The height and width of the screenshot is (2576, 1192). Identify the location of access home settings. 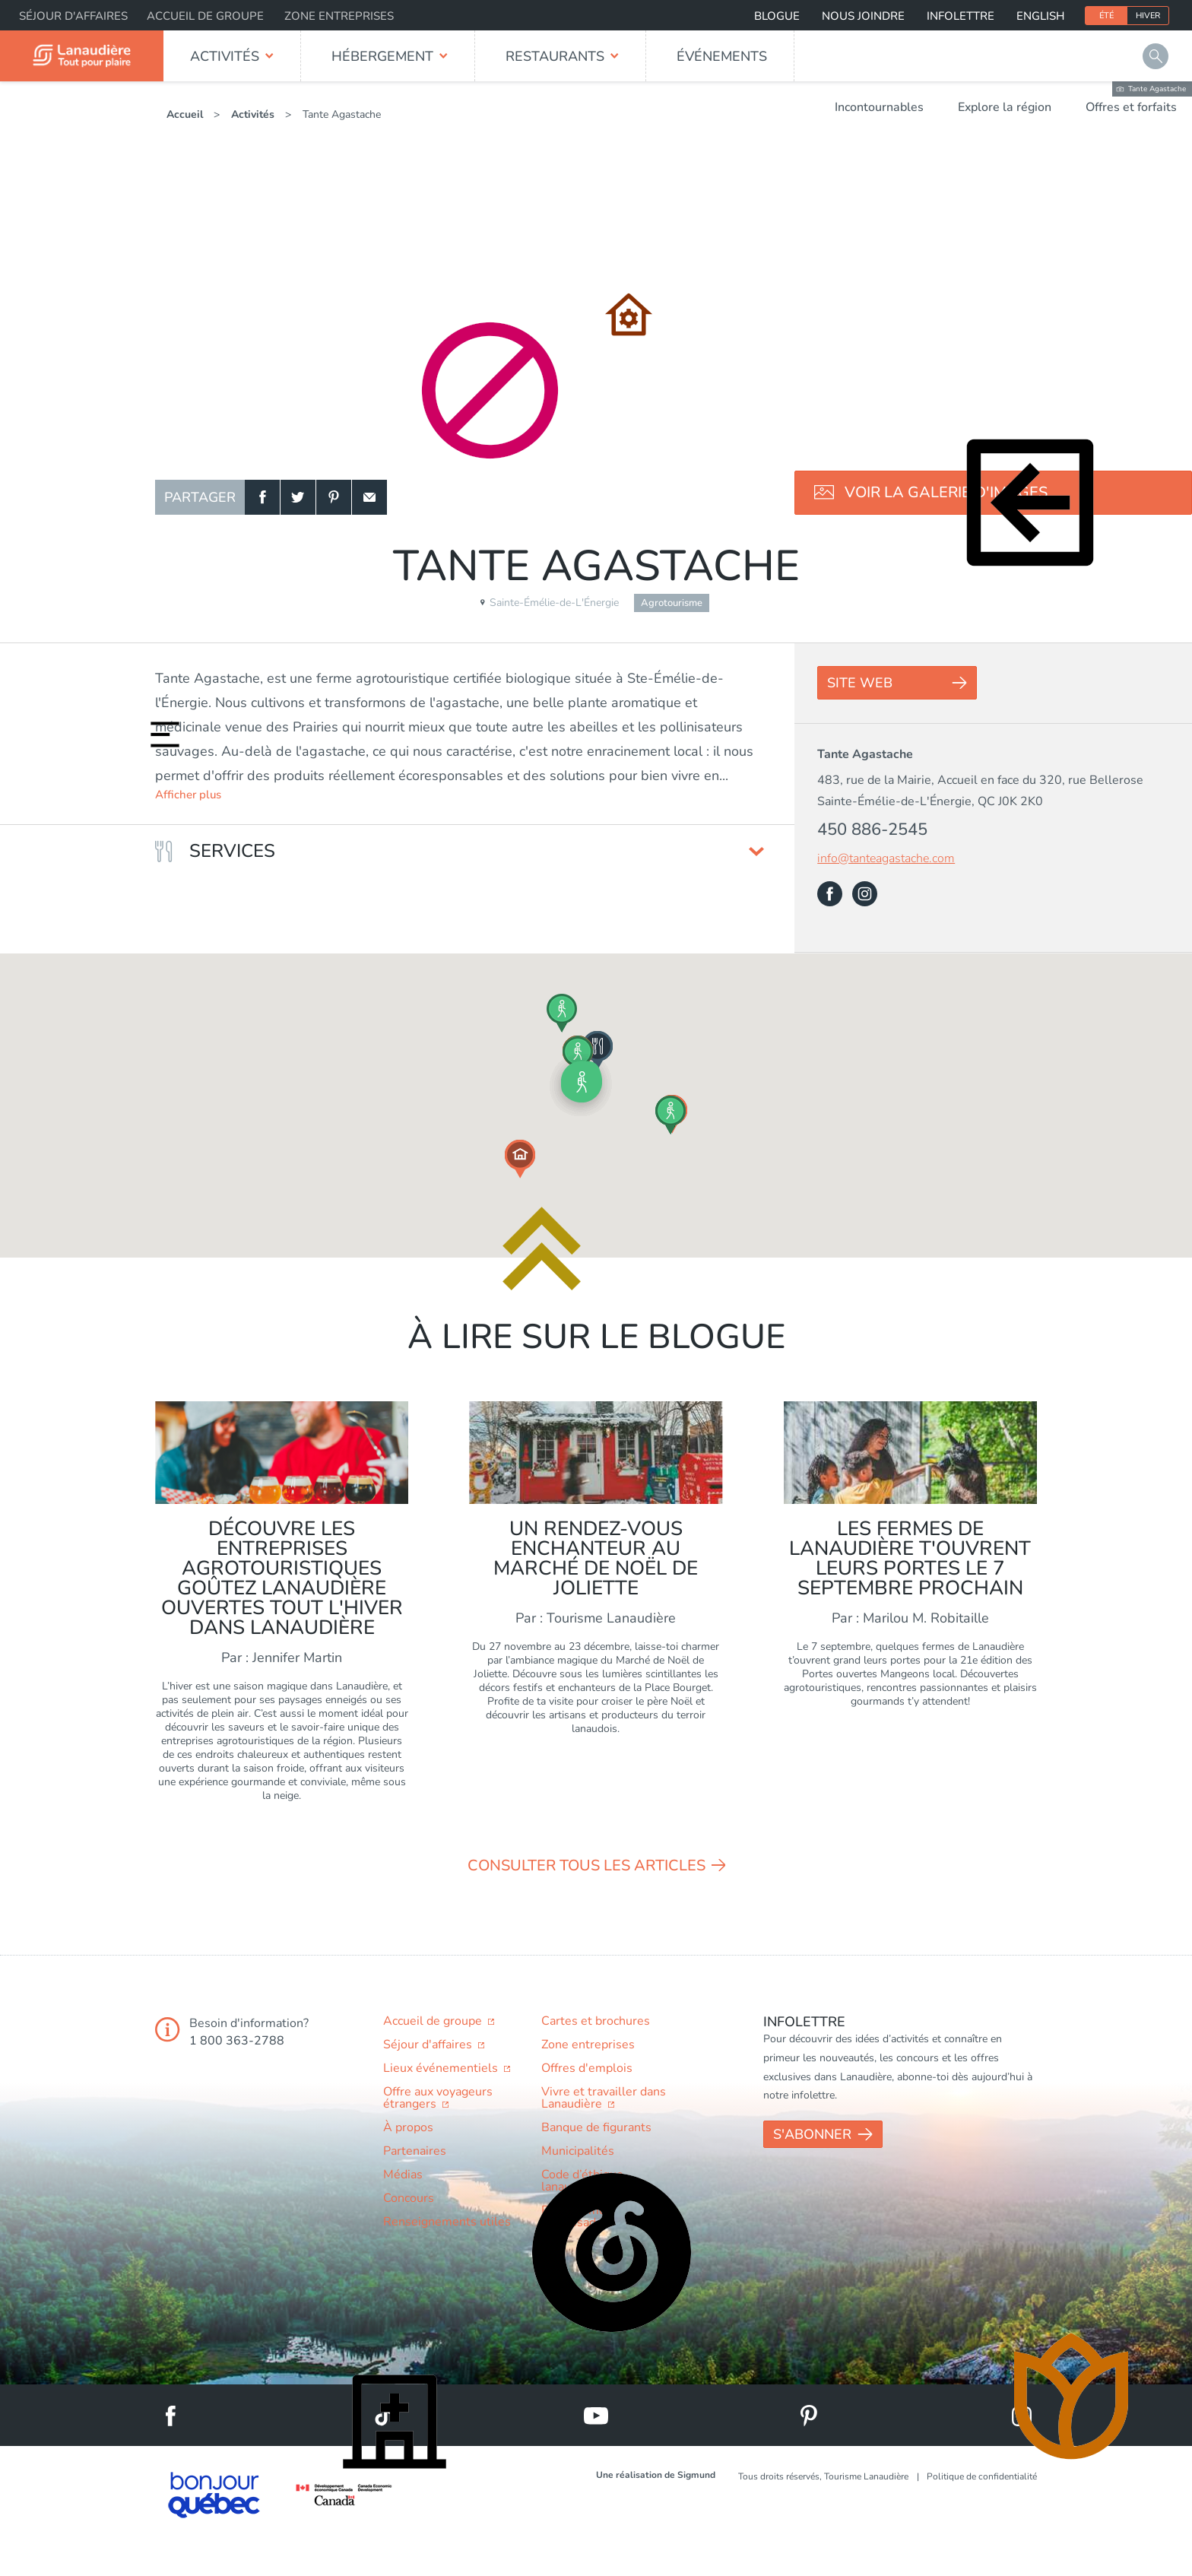
(629, 316).